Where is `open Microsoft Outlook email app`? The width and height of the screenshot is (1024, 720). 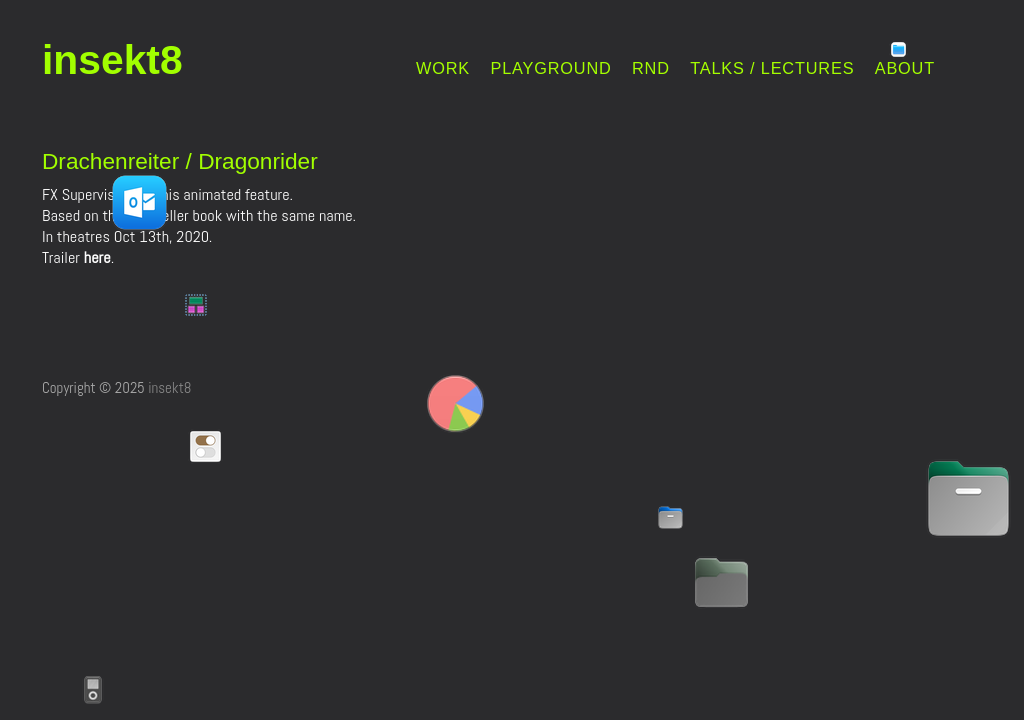
open Microsoft Outlook email app is located at coordinates (139, 202).